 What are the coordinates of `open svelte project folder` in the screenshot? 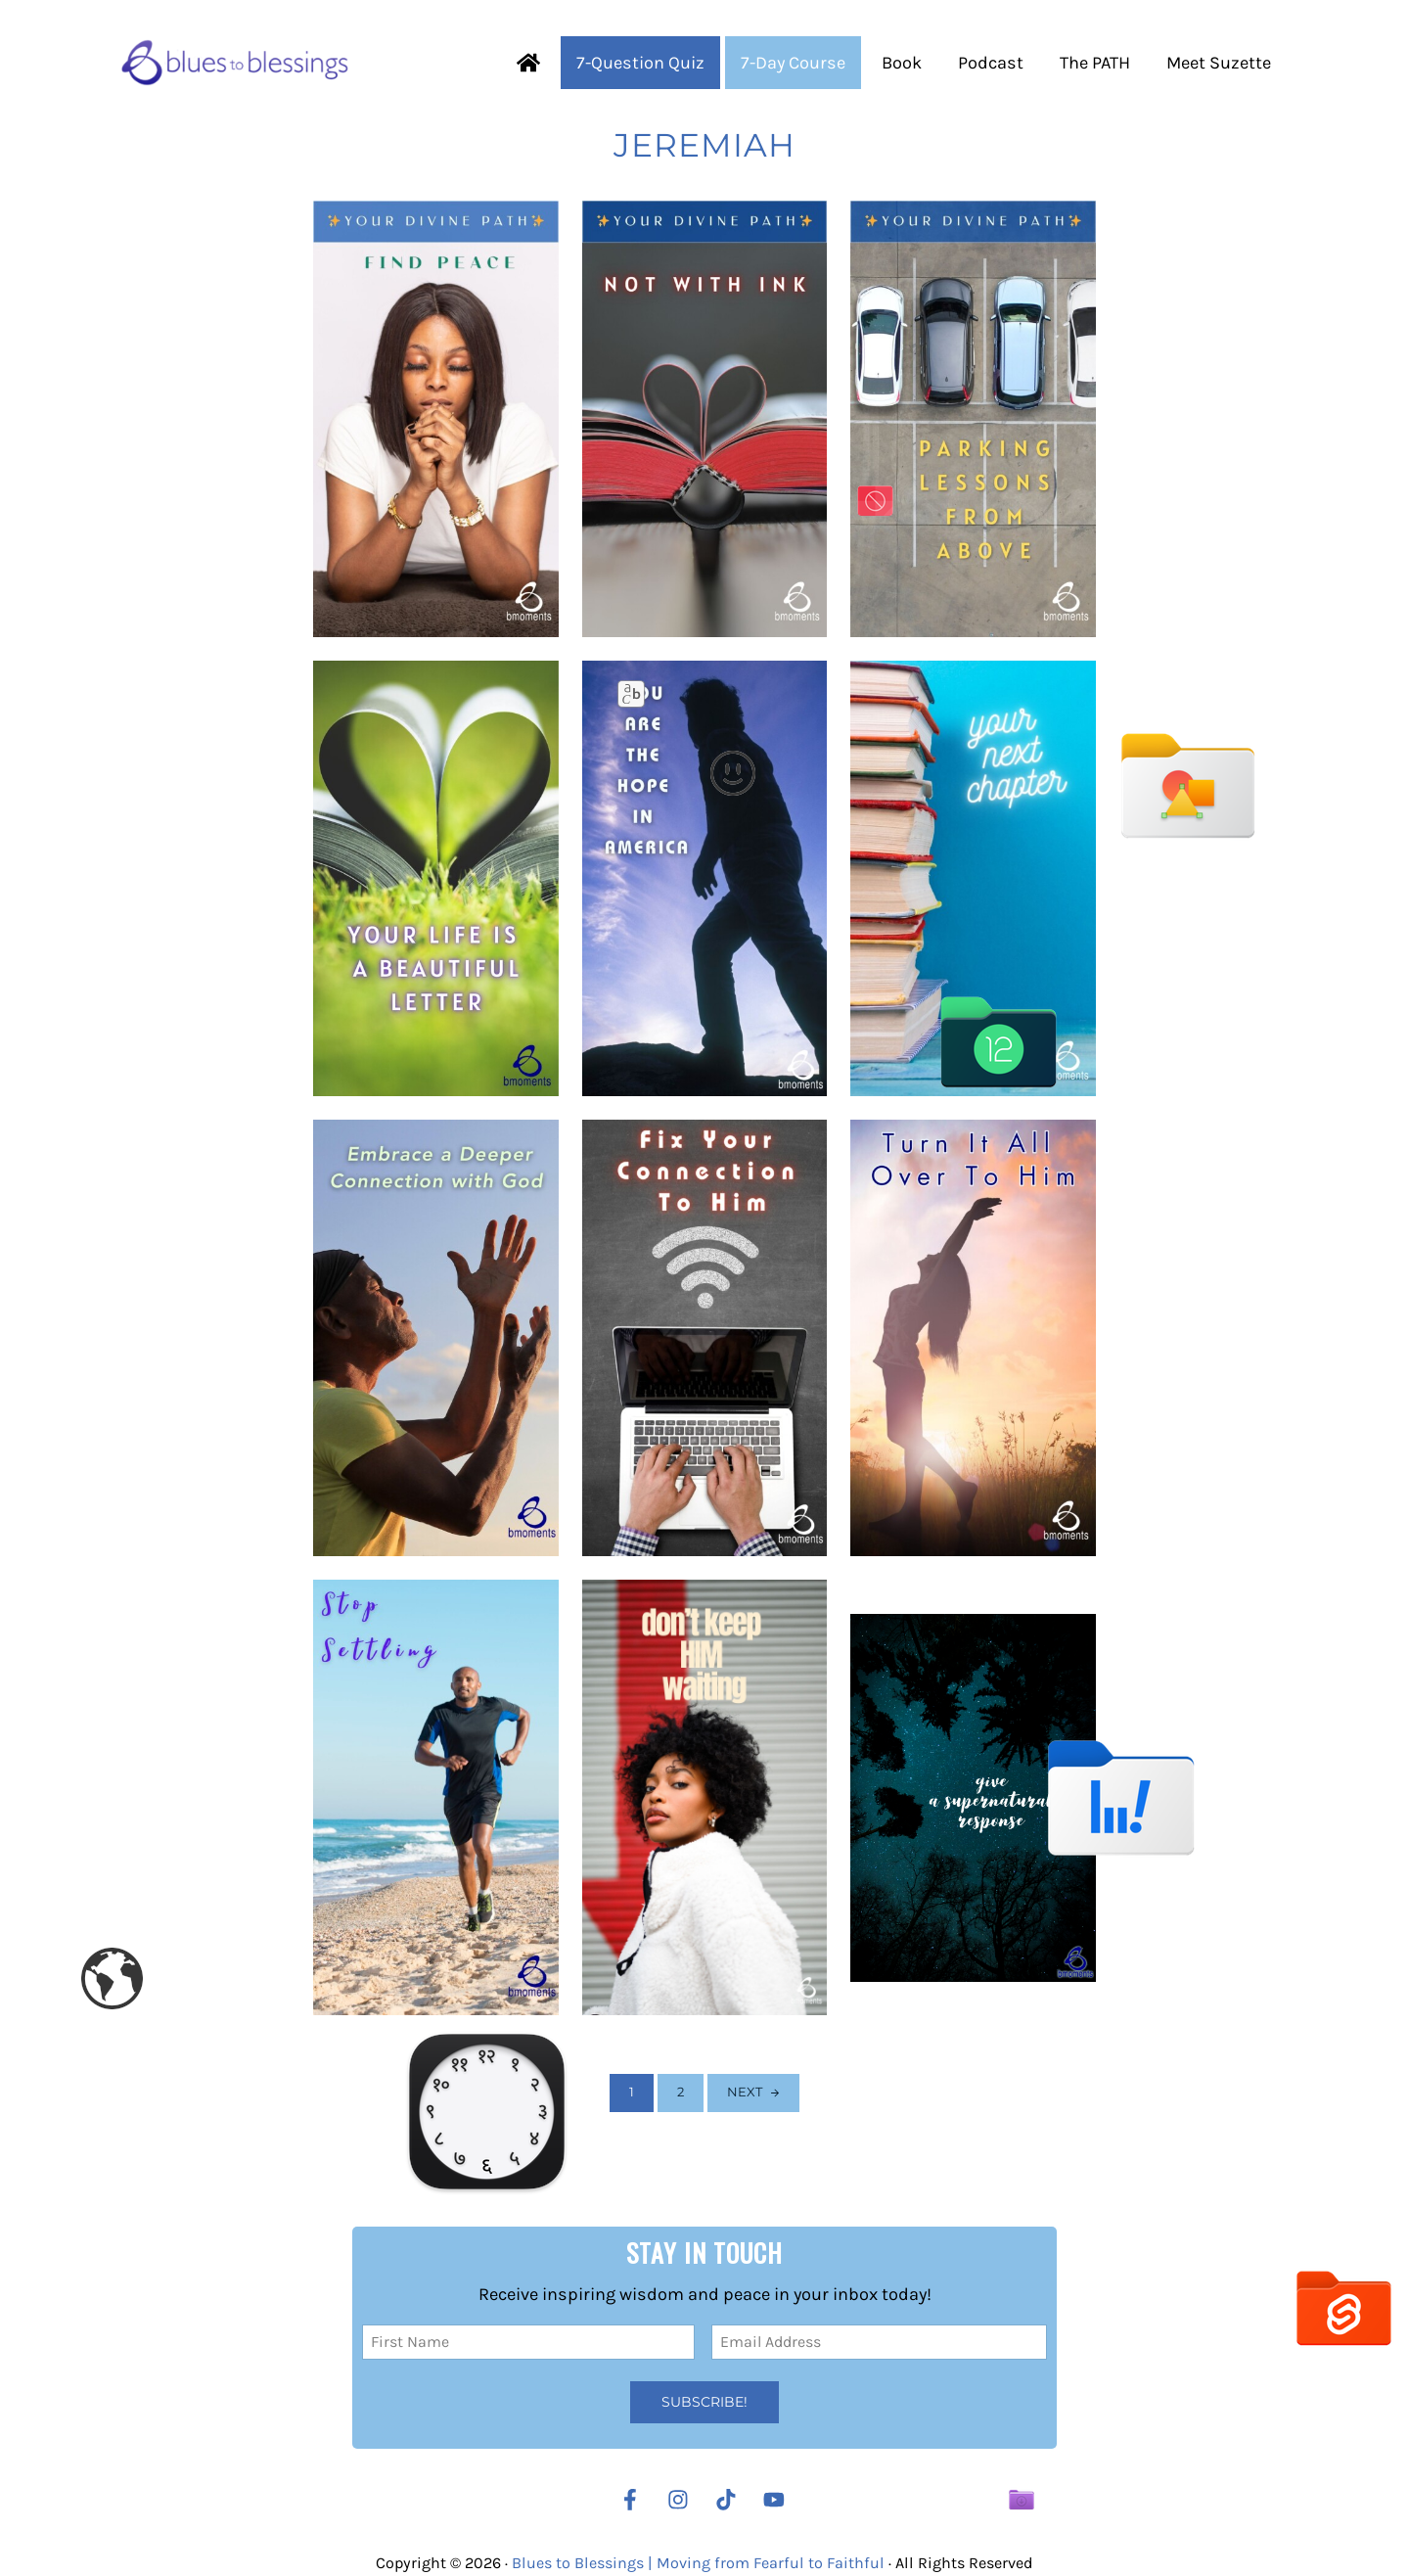 It's located at (1343, 2311).